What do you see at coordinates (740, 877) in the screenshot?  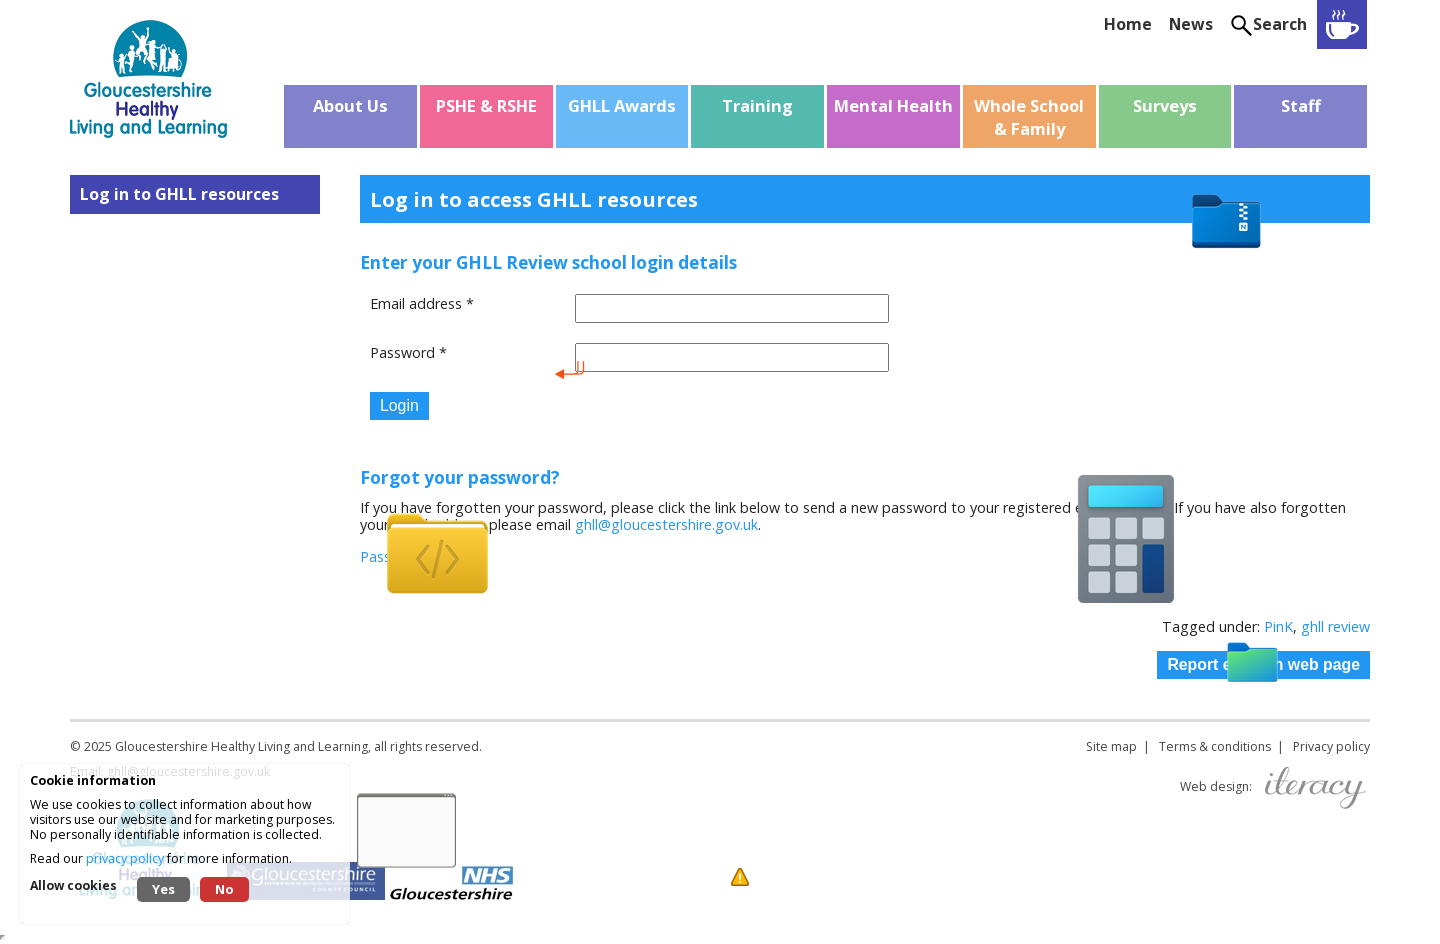 I see `indicates a OneDrive sync warning or issue` at bounding box center [740, 877].